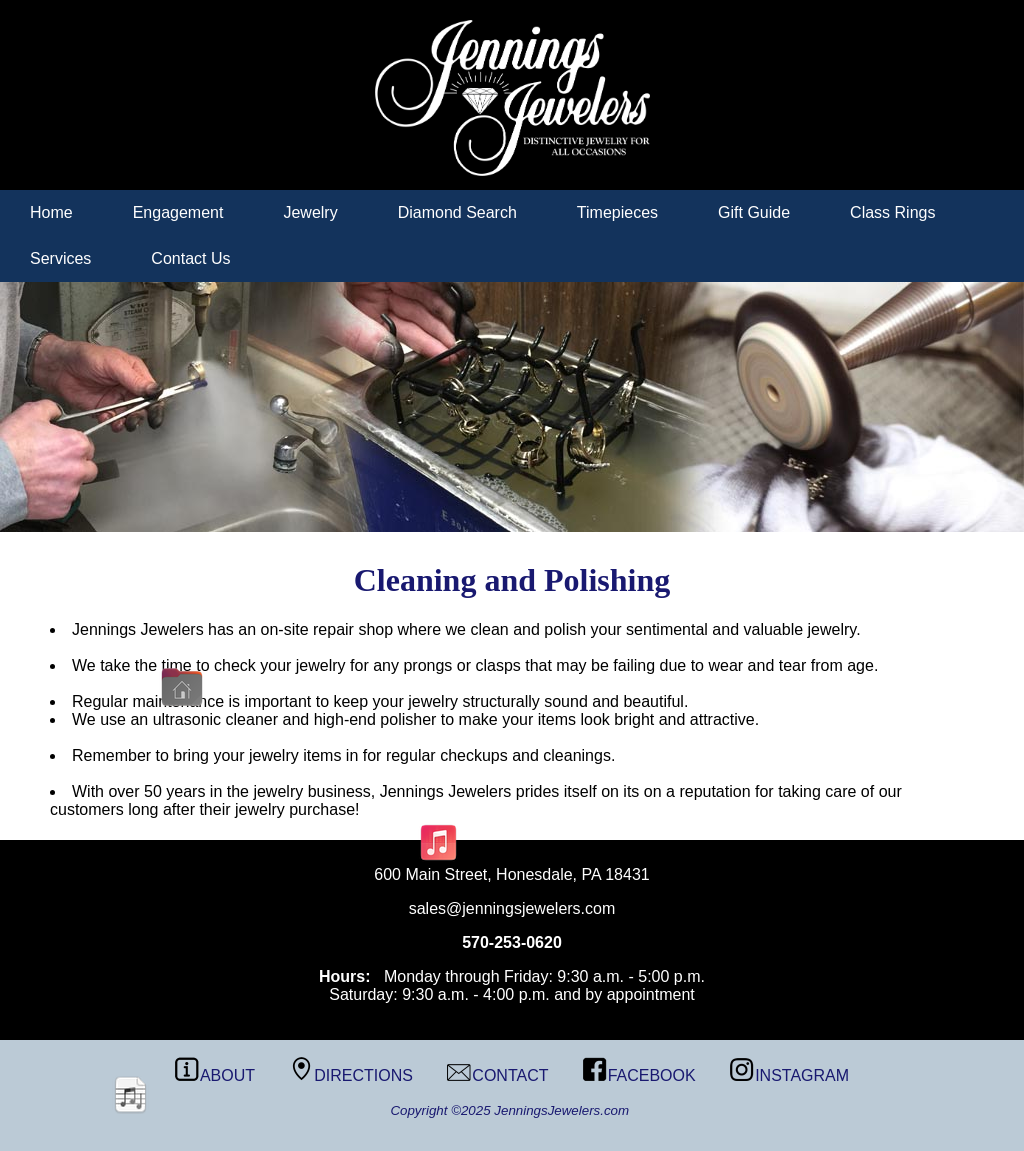  Describe the element at coordinates (130, 1094) in the screenshot. I see `a lilypond music notation file` at that location.